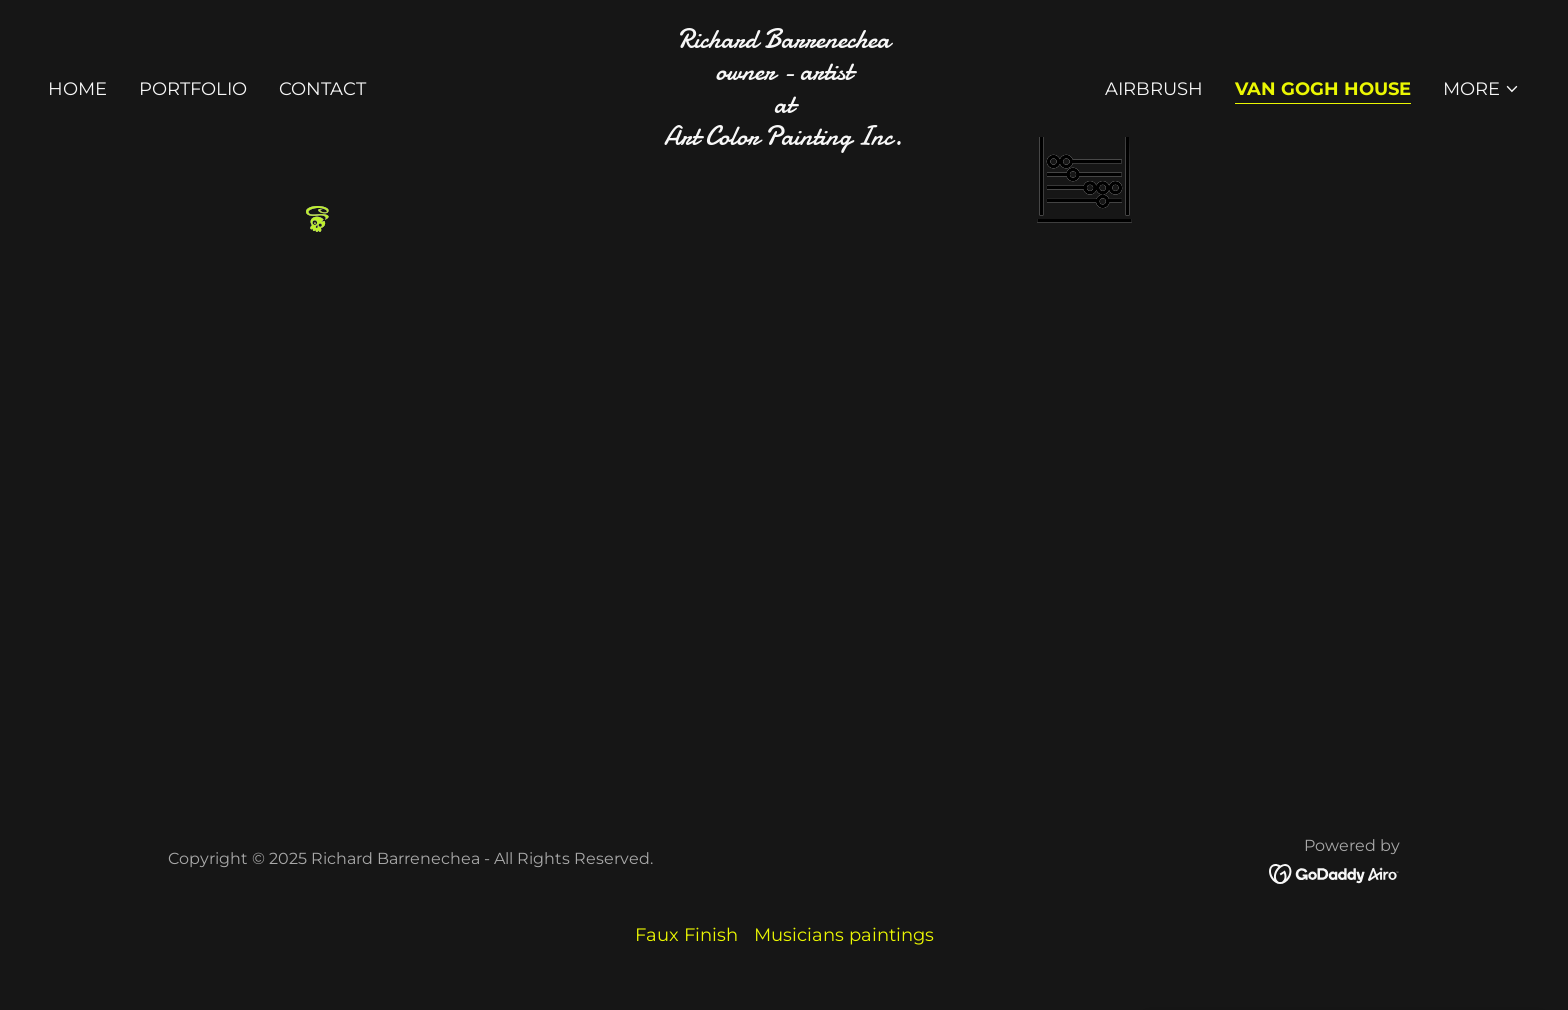 The image size is (1568, 1010). What do you see at coordinates (1084, 174) in the screenshot?
I see `open calculator or counting tool` at bounding box center [1084, 174].